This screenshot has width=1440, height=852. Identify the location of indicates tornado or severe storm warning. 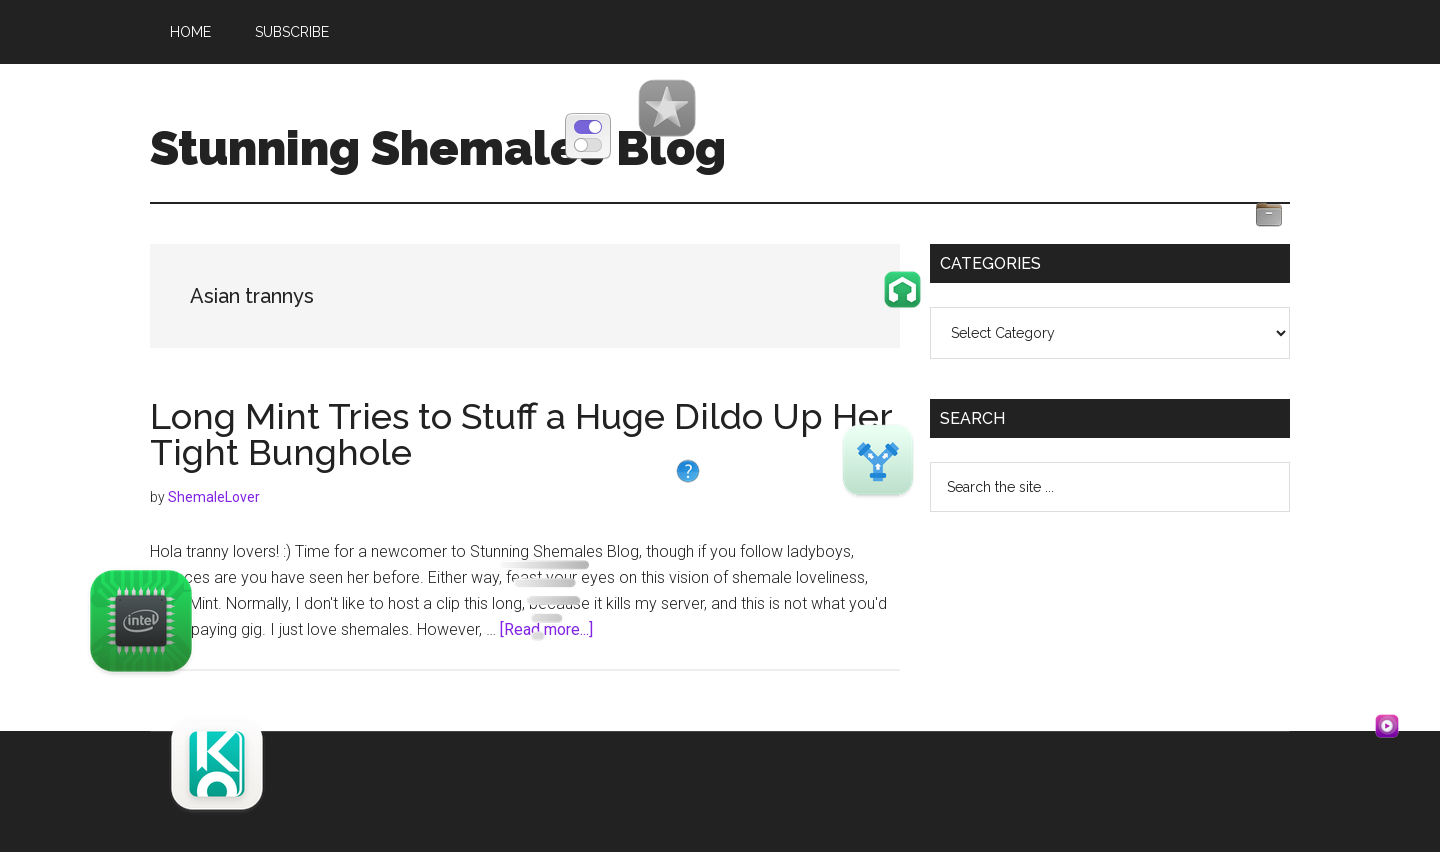
(544, 600).